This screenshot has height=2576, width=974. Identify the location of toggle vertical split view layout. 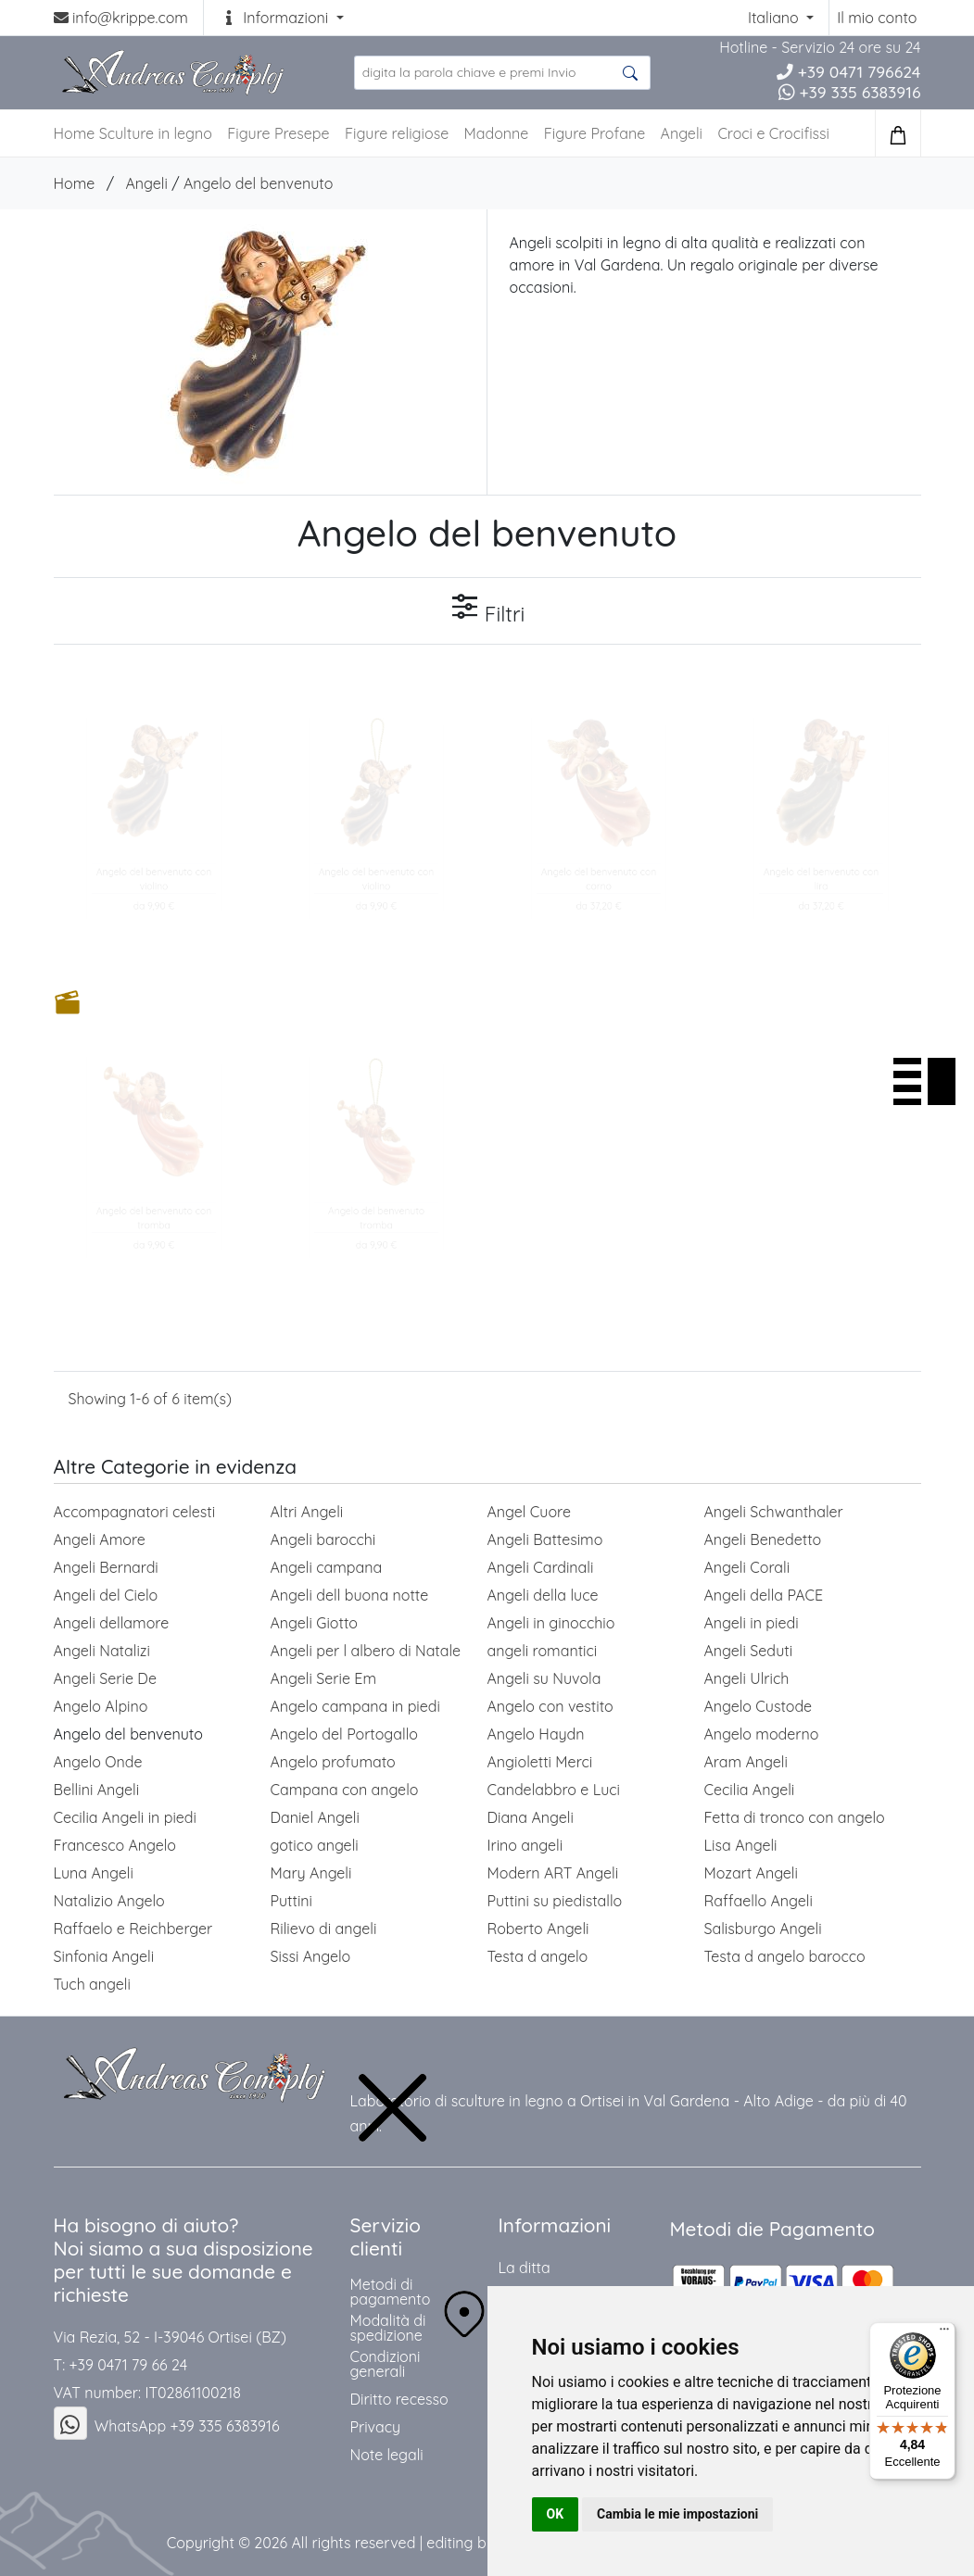
(924, 1081).